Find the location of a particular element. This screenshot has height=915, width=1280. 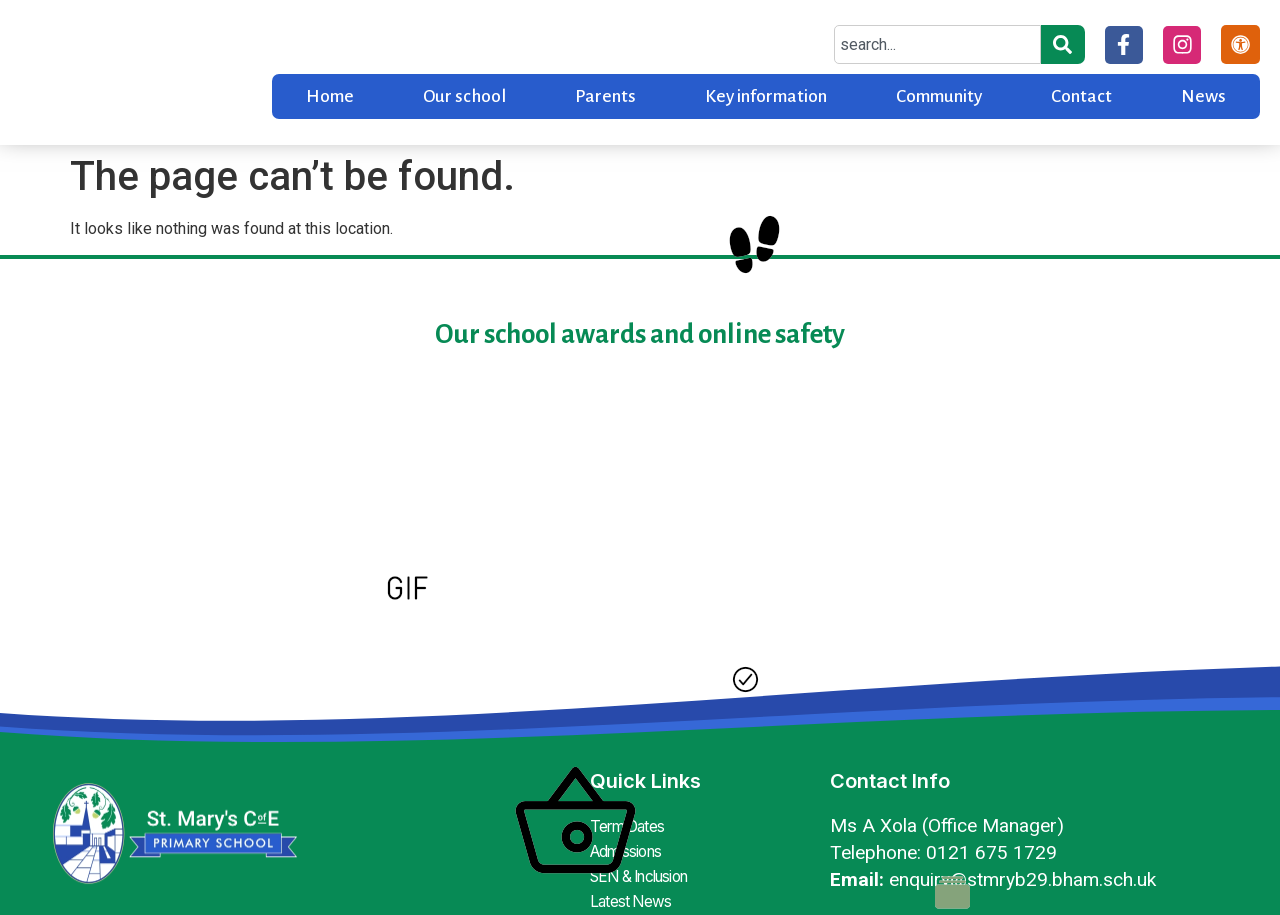

insert a gif into your message is located at coordinates (407, 588).